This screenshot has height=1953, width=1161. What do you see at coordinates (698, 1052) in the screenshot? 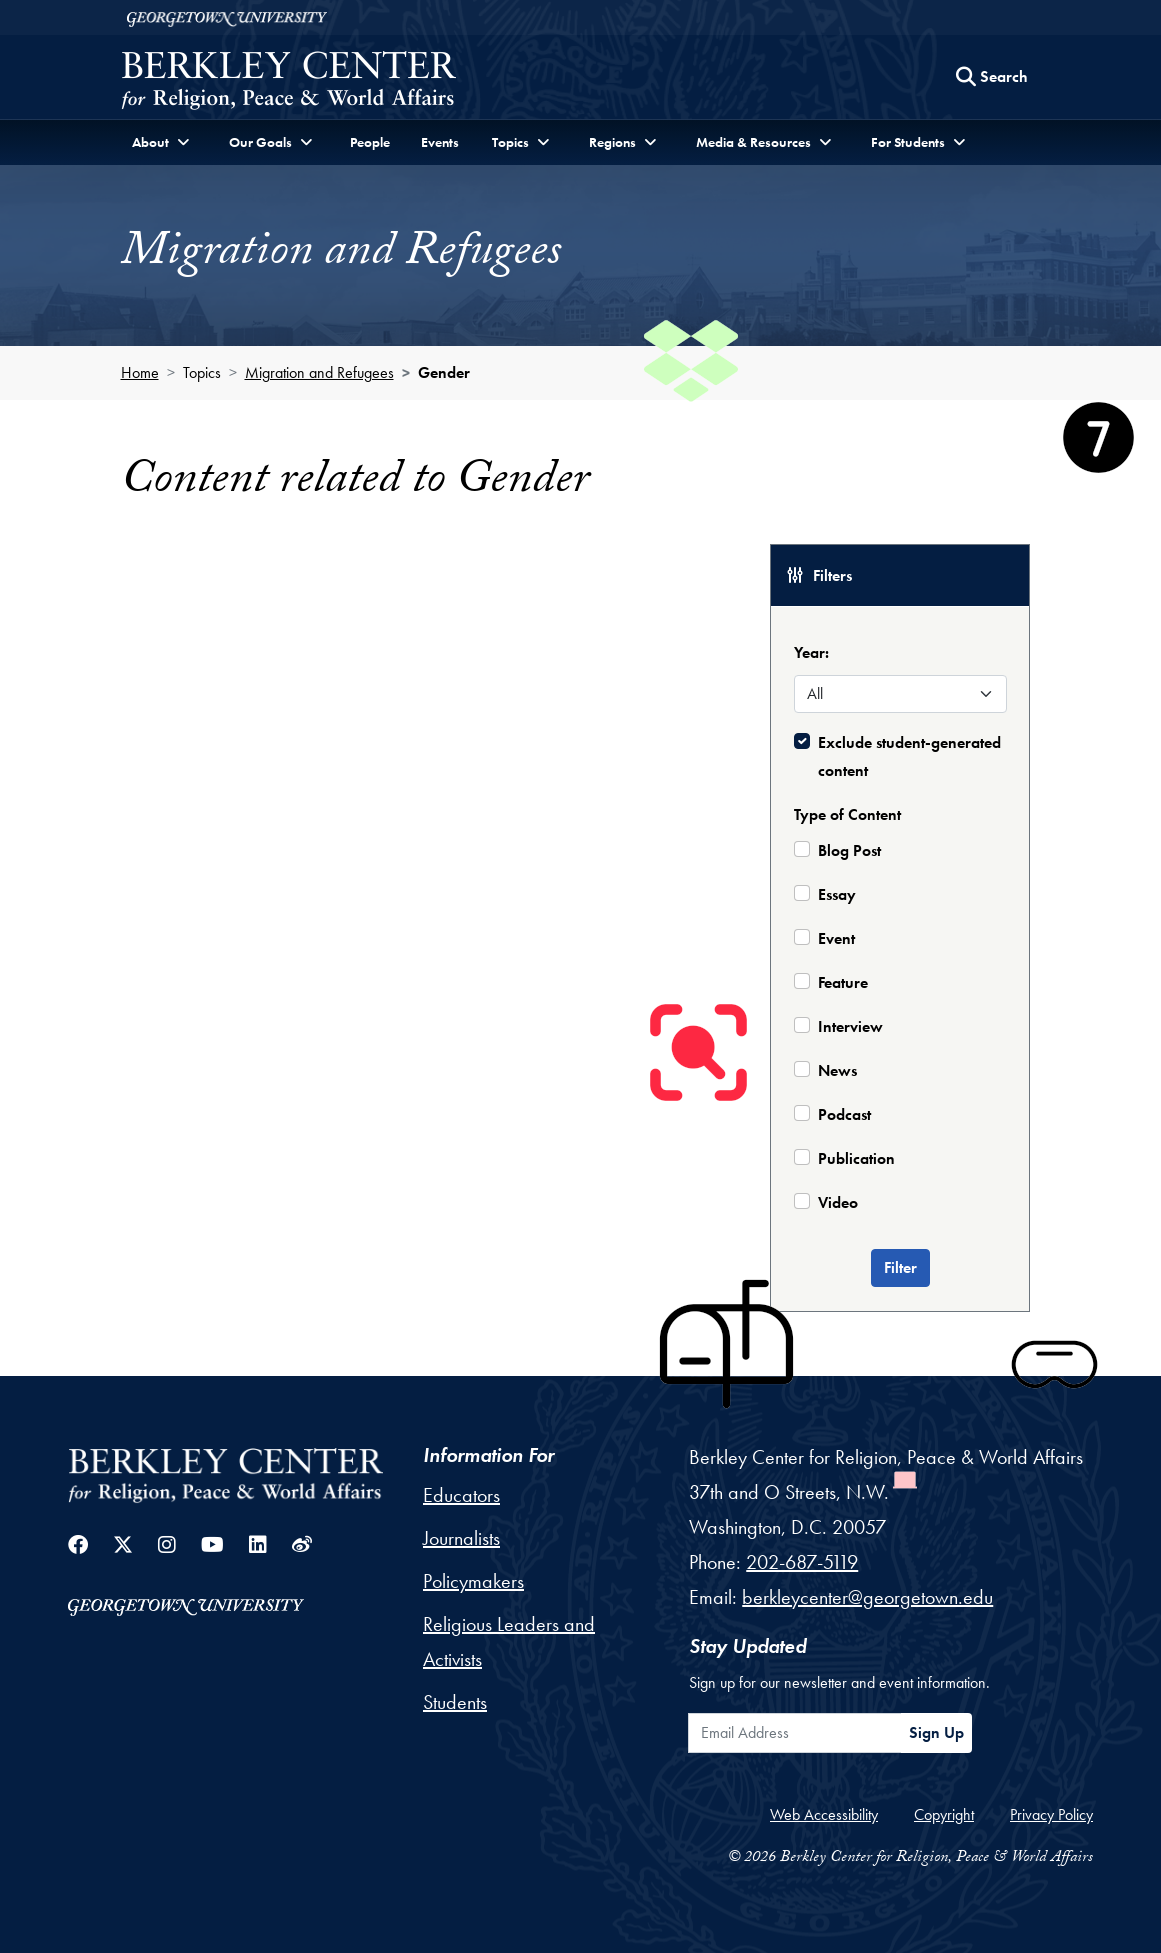
I see `scan and zoom into selected area` at bounding box center [698, 1052].